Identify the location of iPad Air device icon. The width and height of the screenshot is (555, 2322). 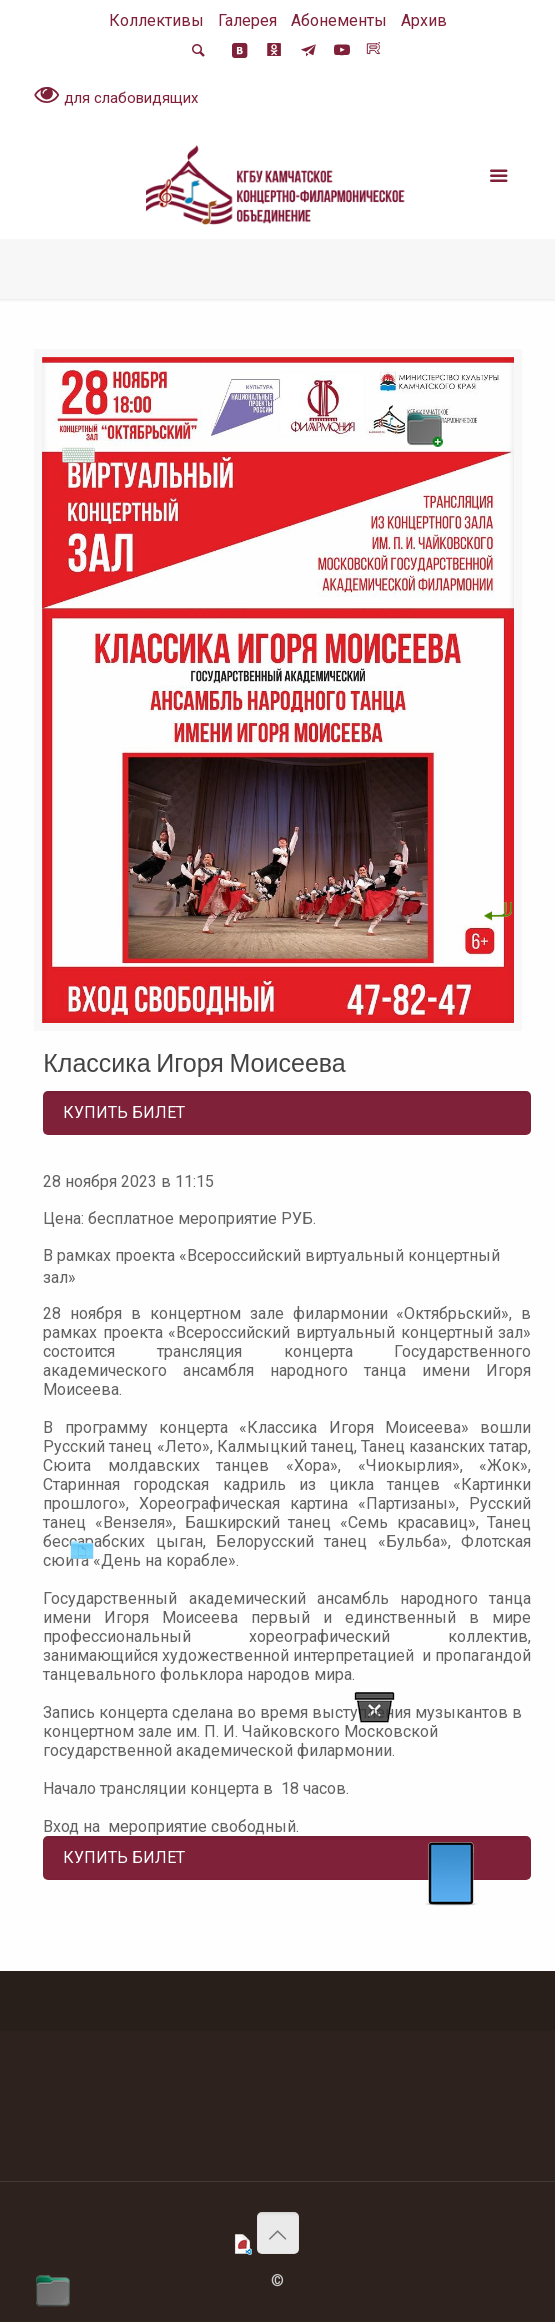
(451, 1874).